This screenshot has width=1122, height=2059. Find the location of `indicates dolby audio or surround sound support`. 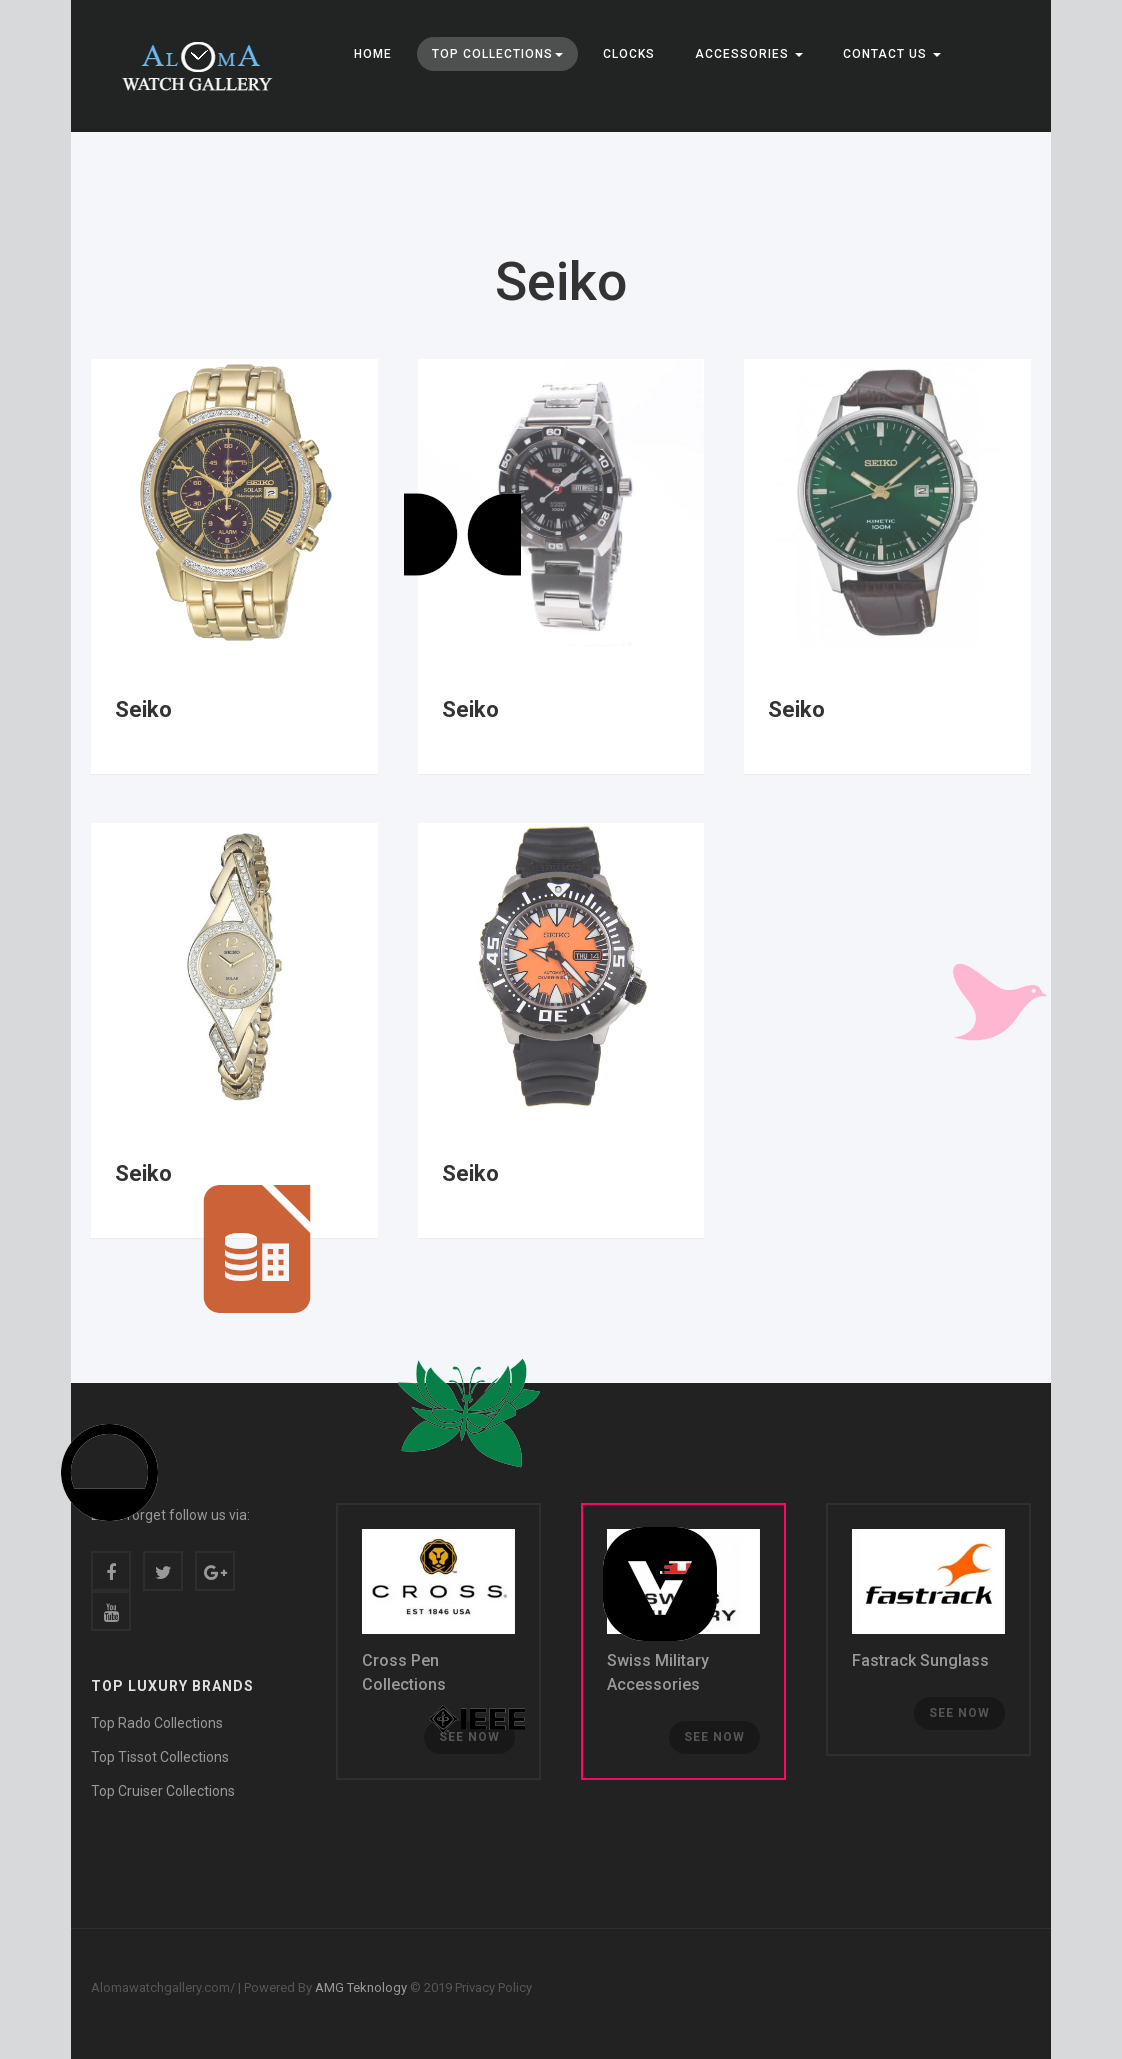

indicates dolby audio or surround sound support is located at coordinates (462, 534).